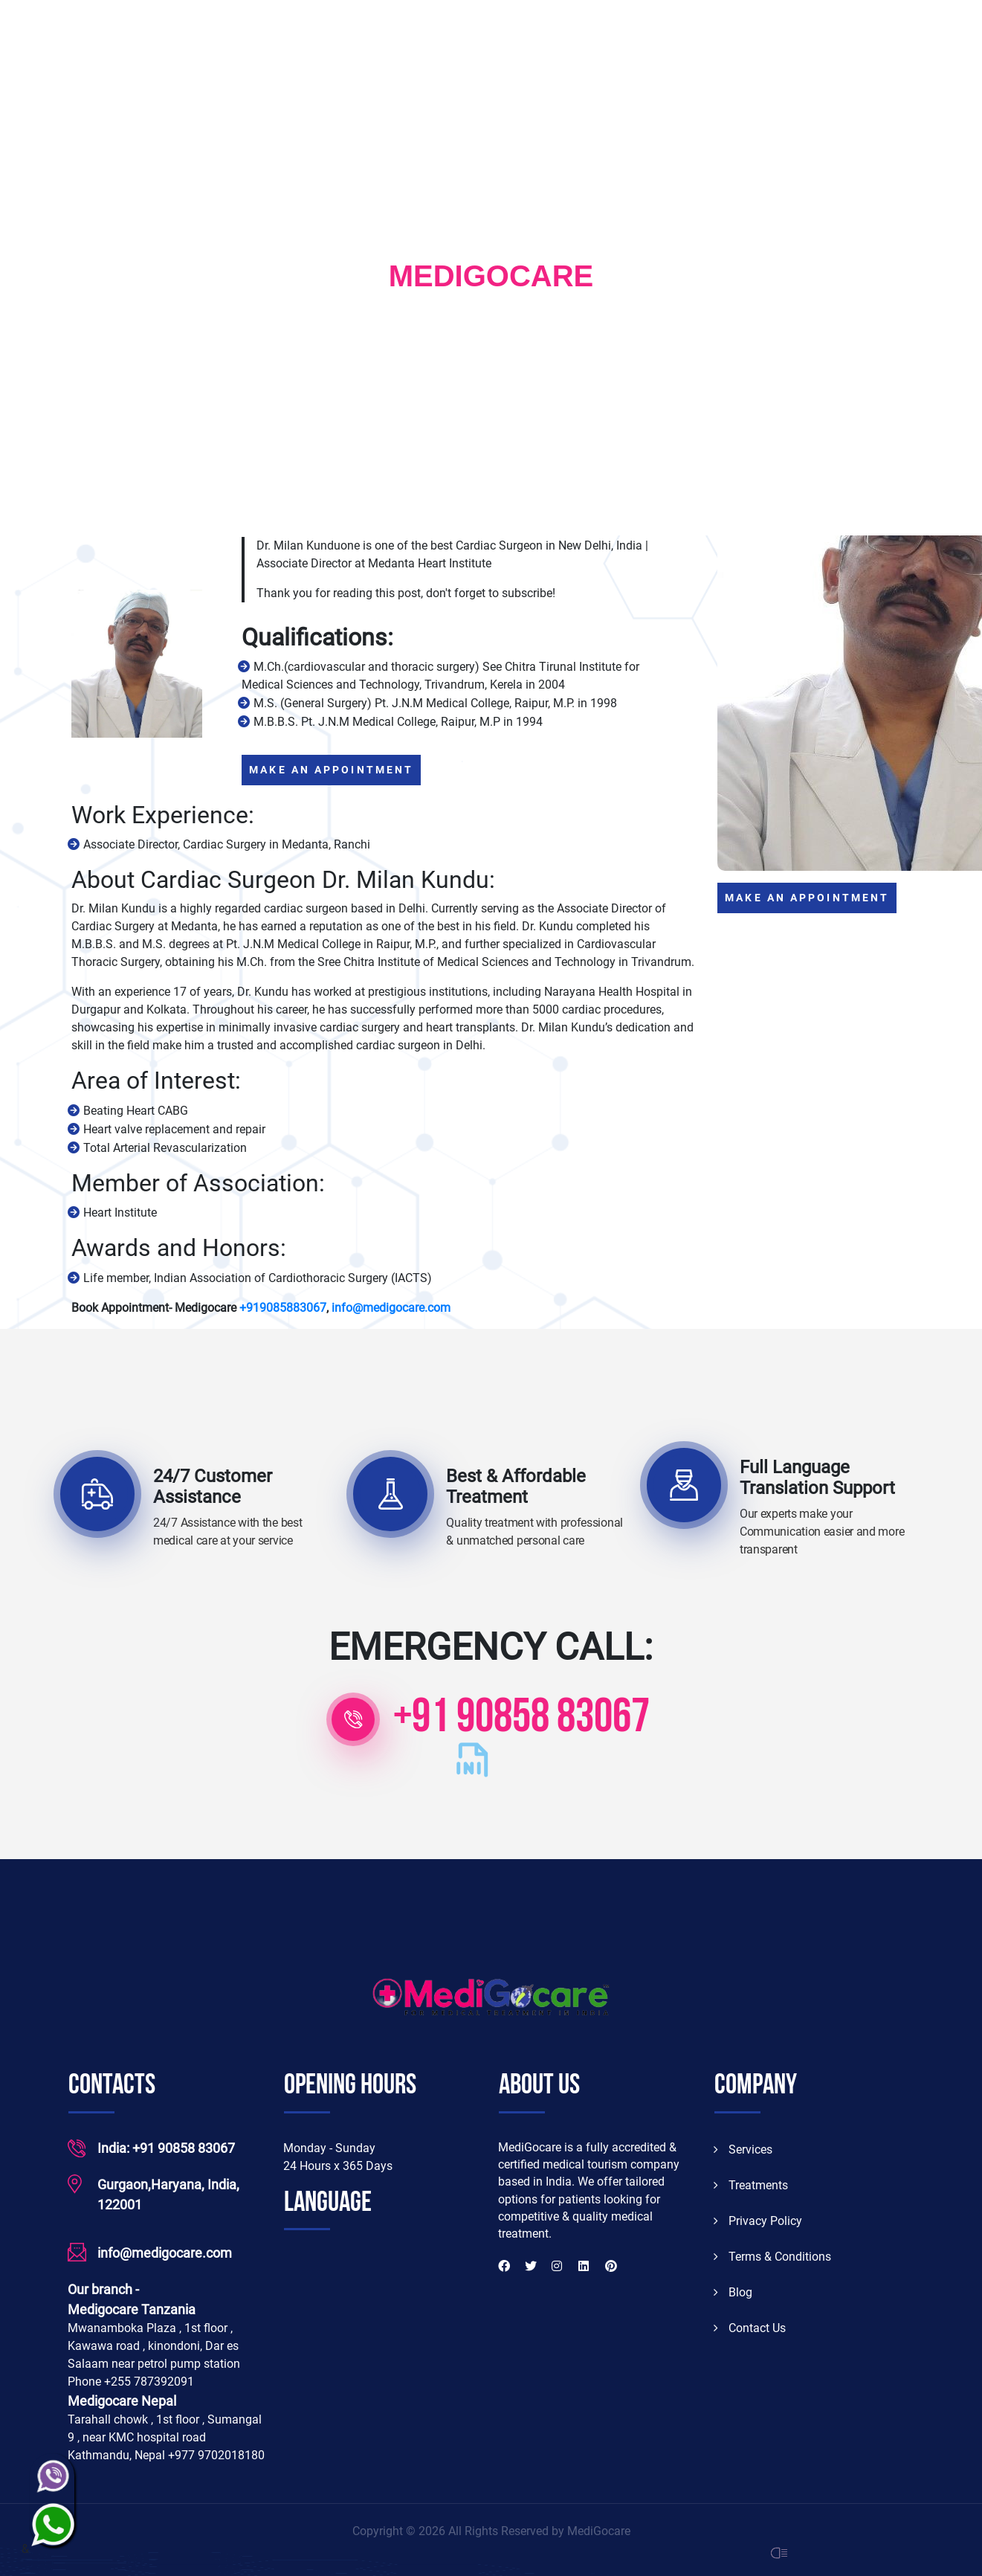 The image size is (982, 2576). I want to click on open or view an INI configuration file, so click(473, 1759).